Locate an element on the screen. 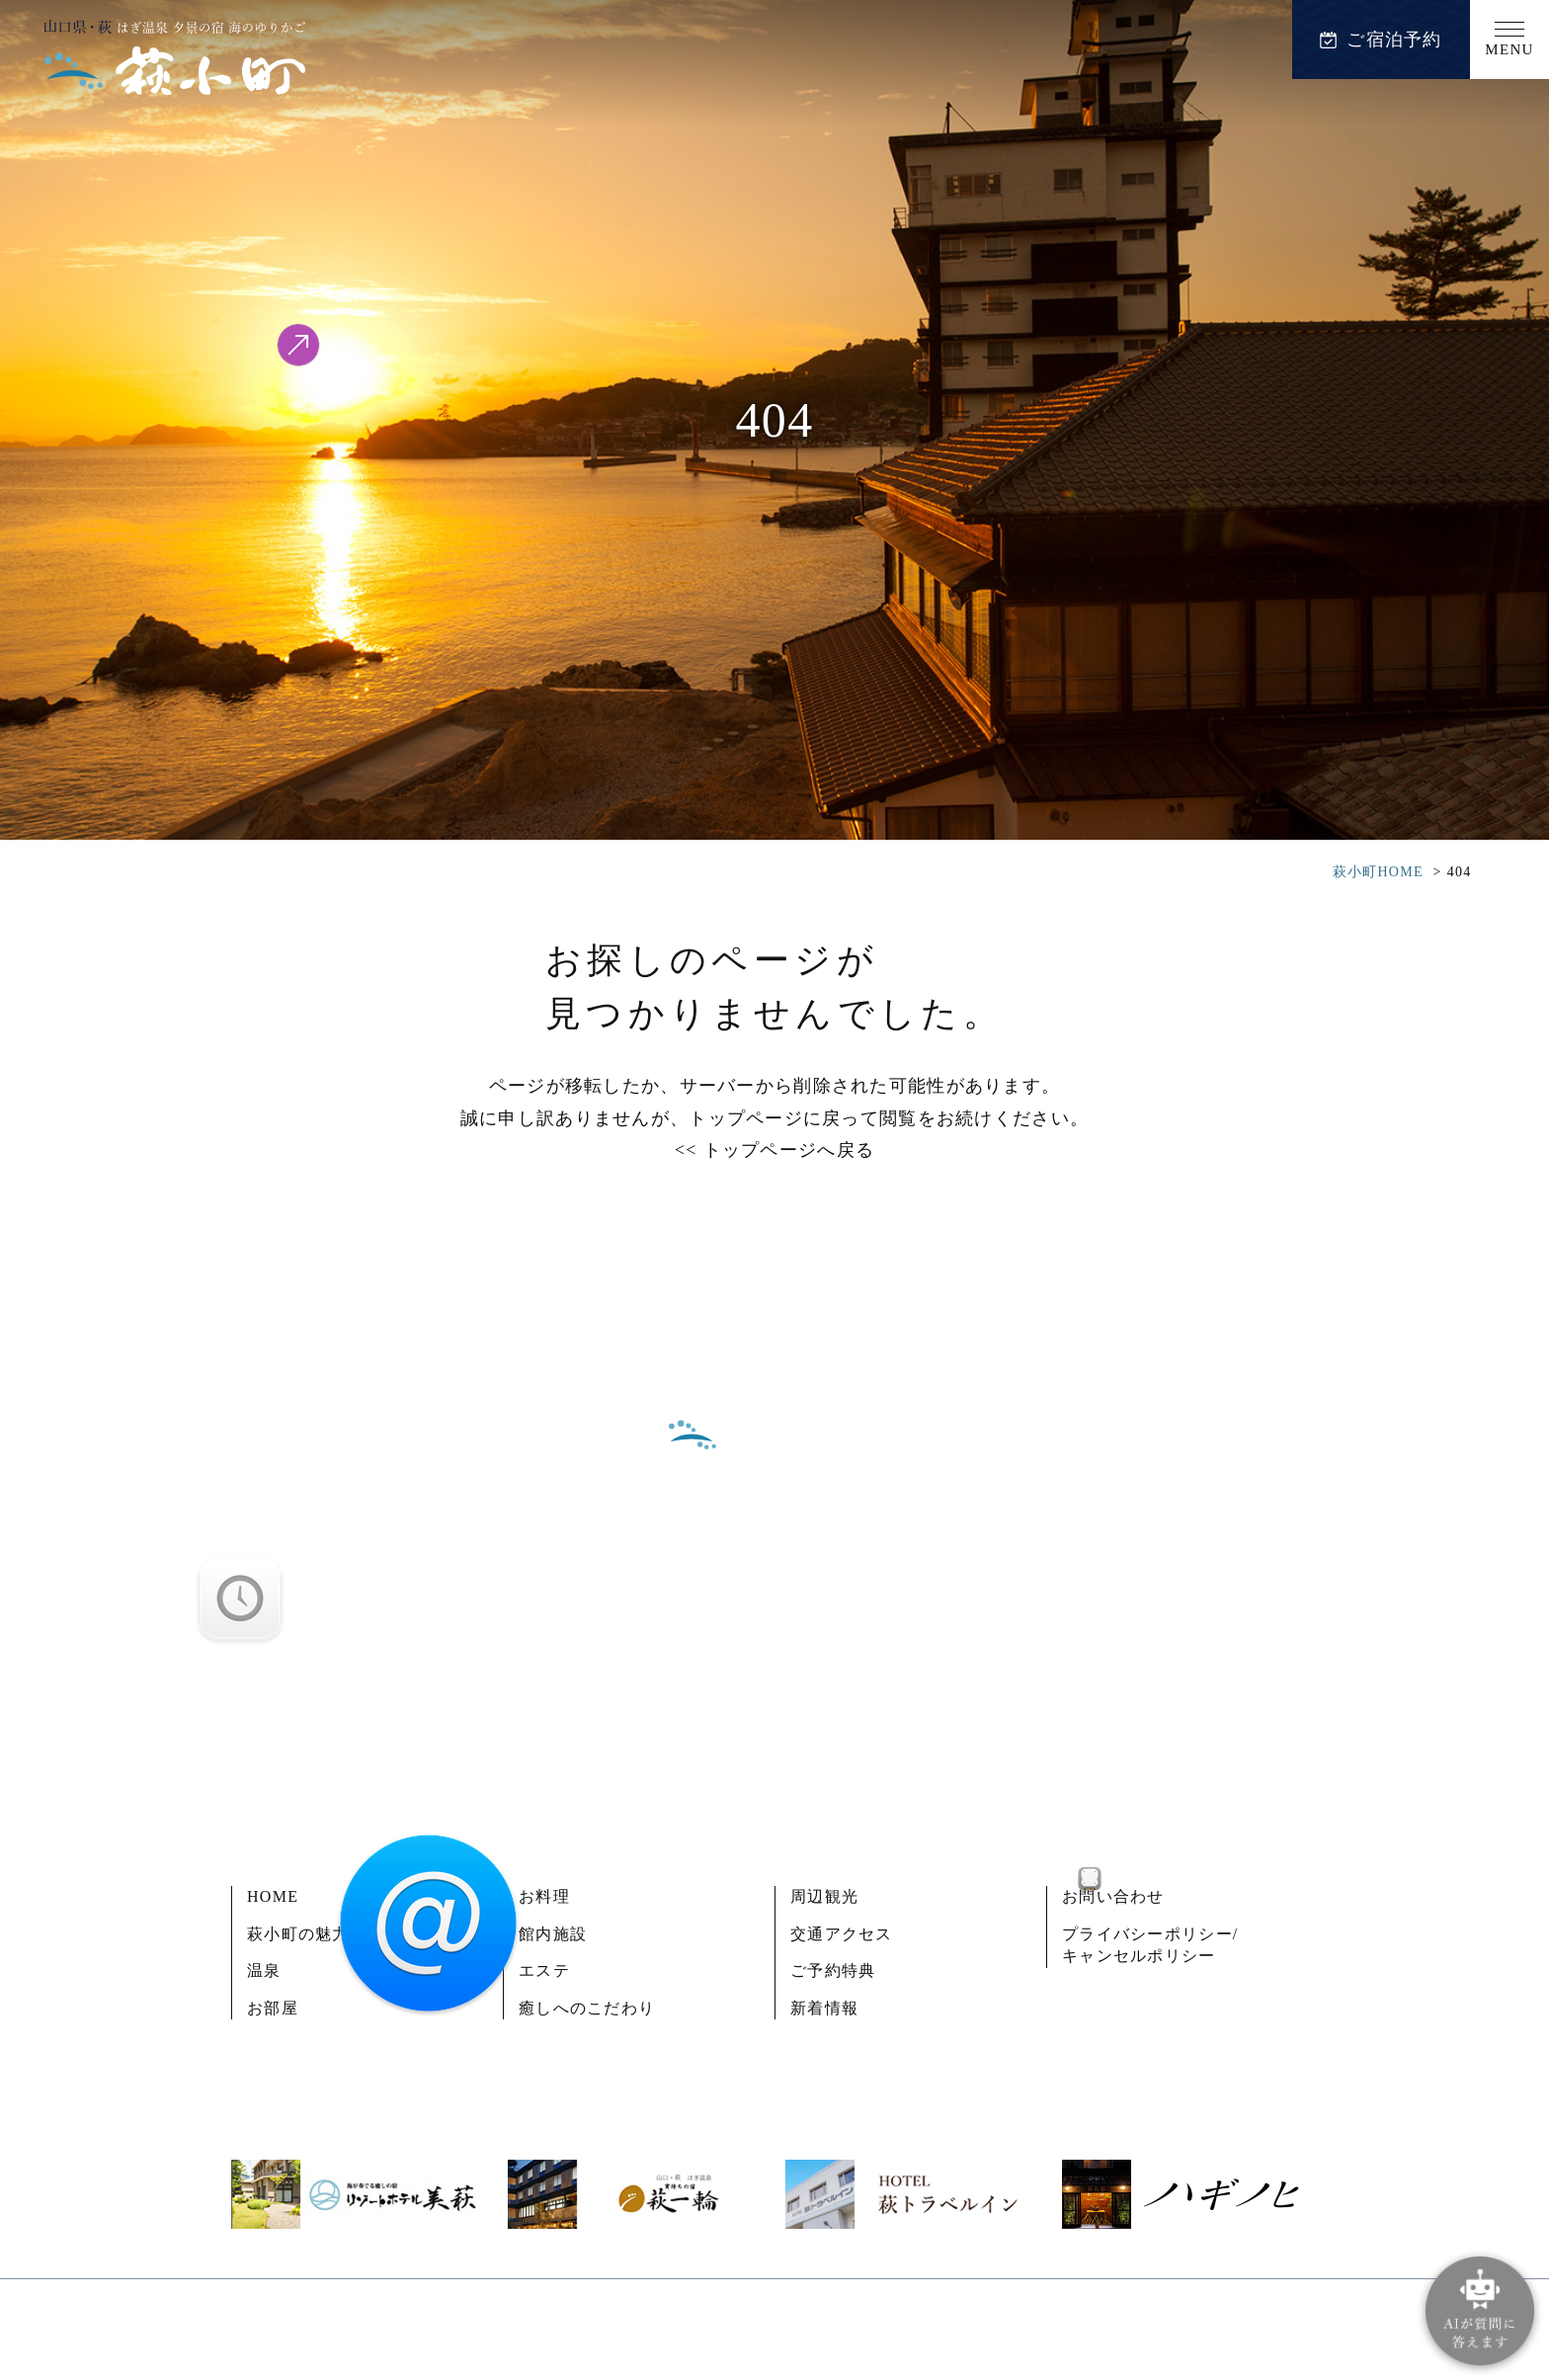 This screenshot has height=2380, width=1549. open disk and storage preferences is located at coordinates (1090, 1879).